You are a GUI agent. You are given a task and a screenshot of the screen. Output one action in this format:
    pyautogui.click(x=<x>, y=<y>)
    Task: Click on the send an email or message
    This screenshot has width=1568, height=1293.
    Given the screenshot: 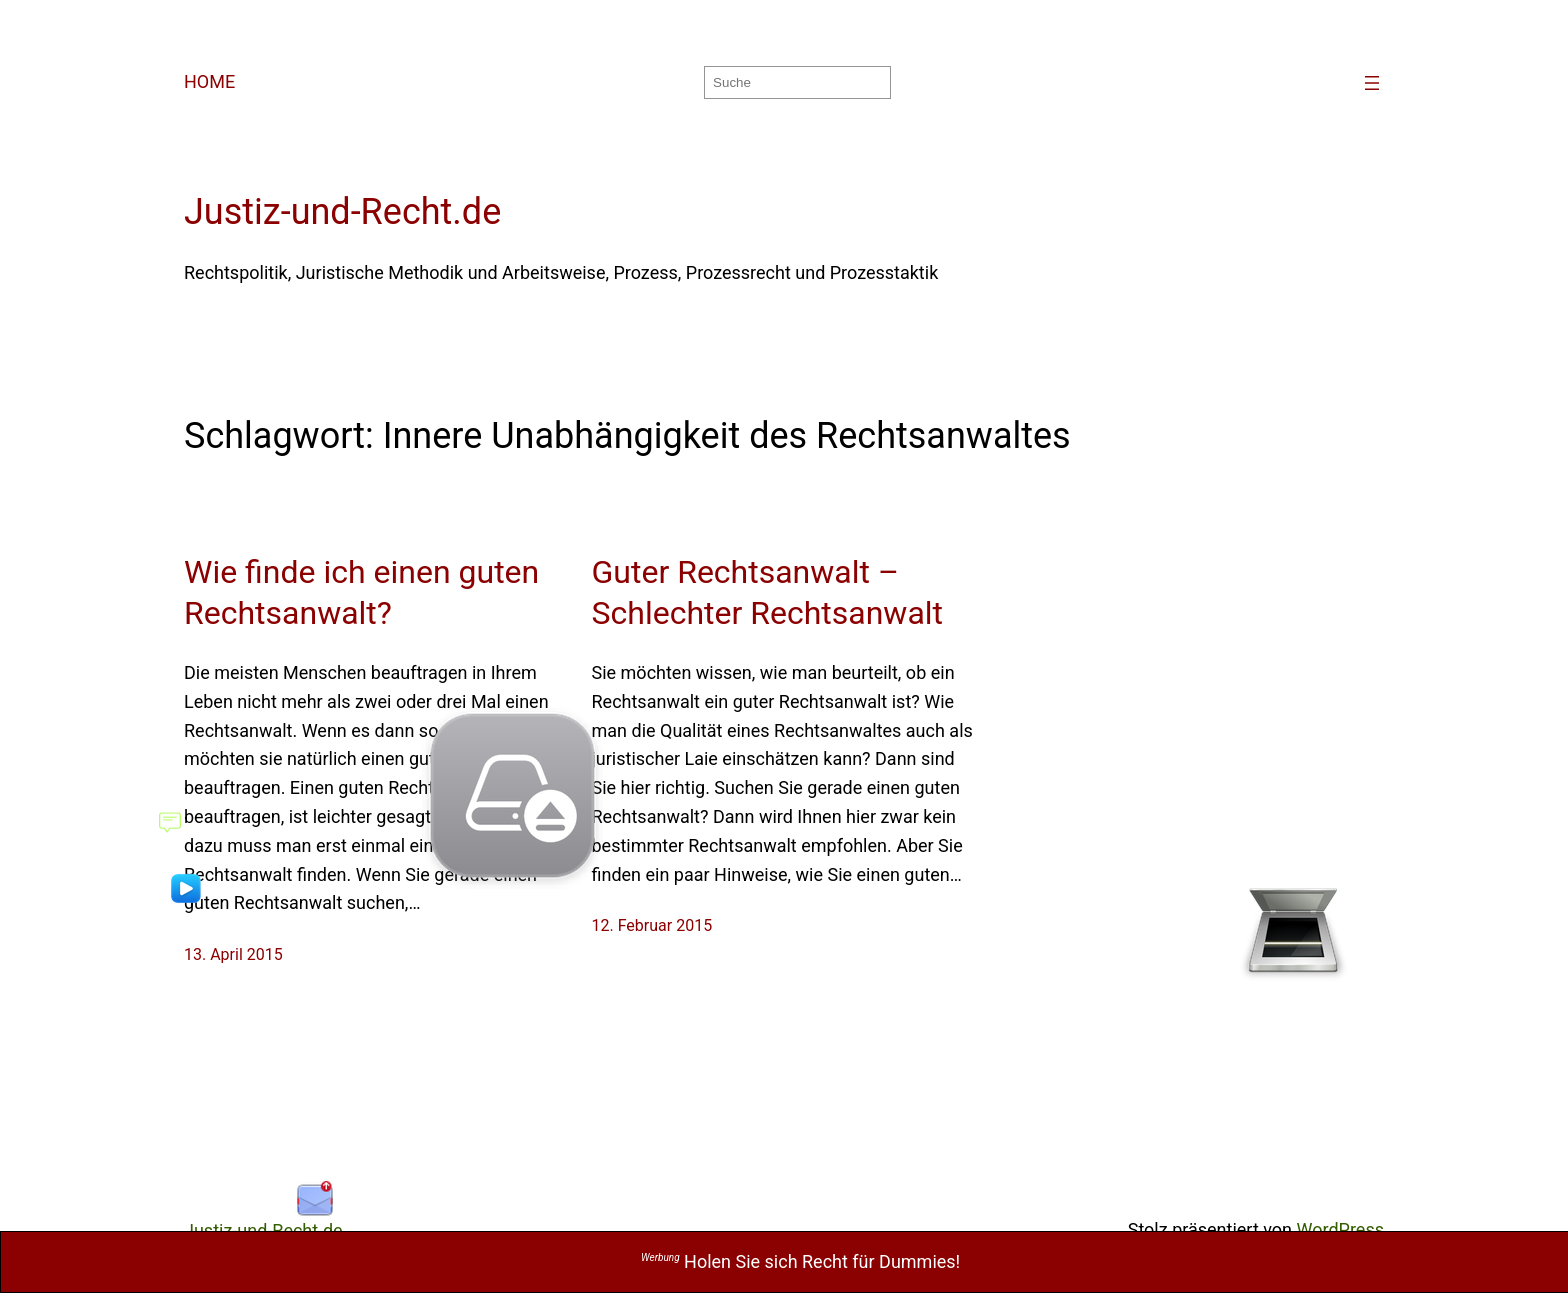 What is the action you would take?
    pyautogui.click(x=315, y=1200)
    